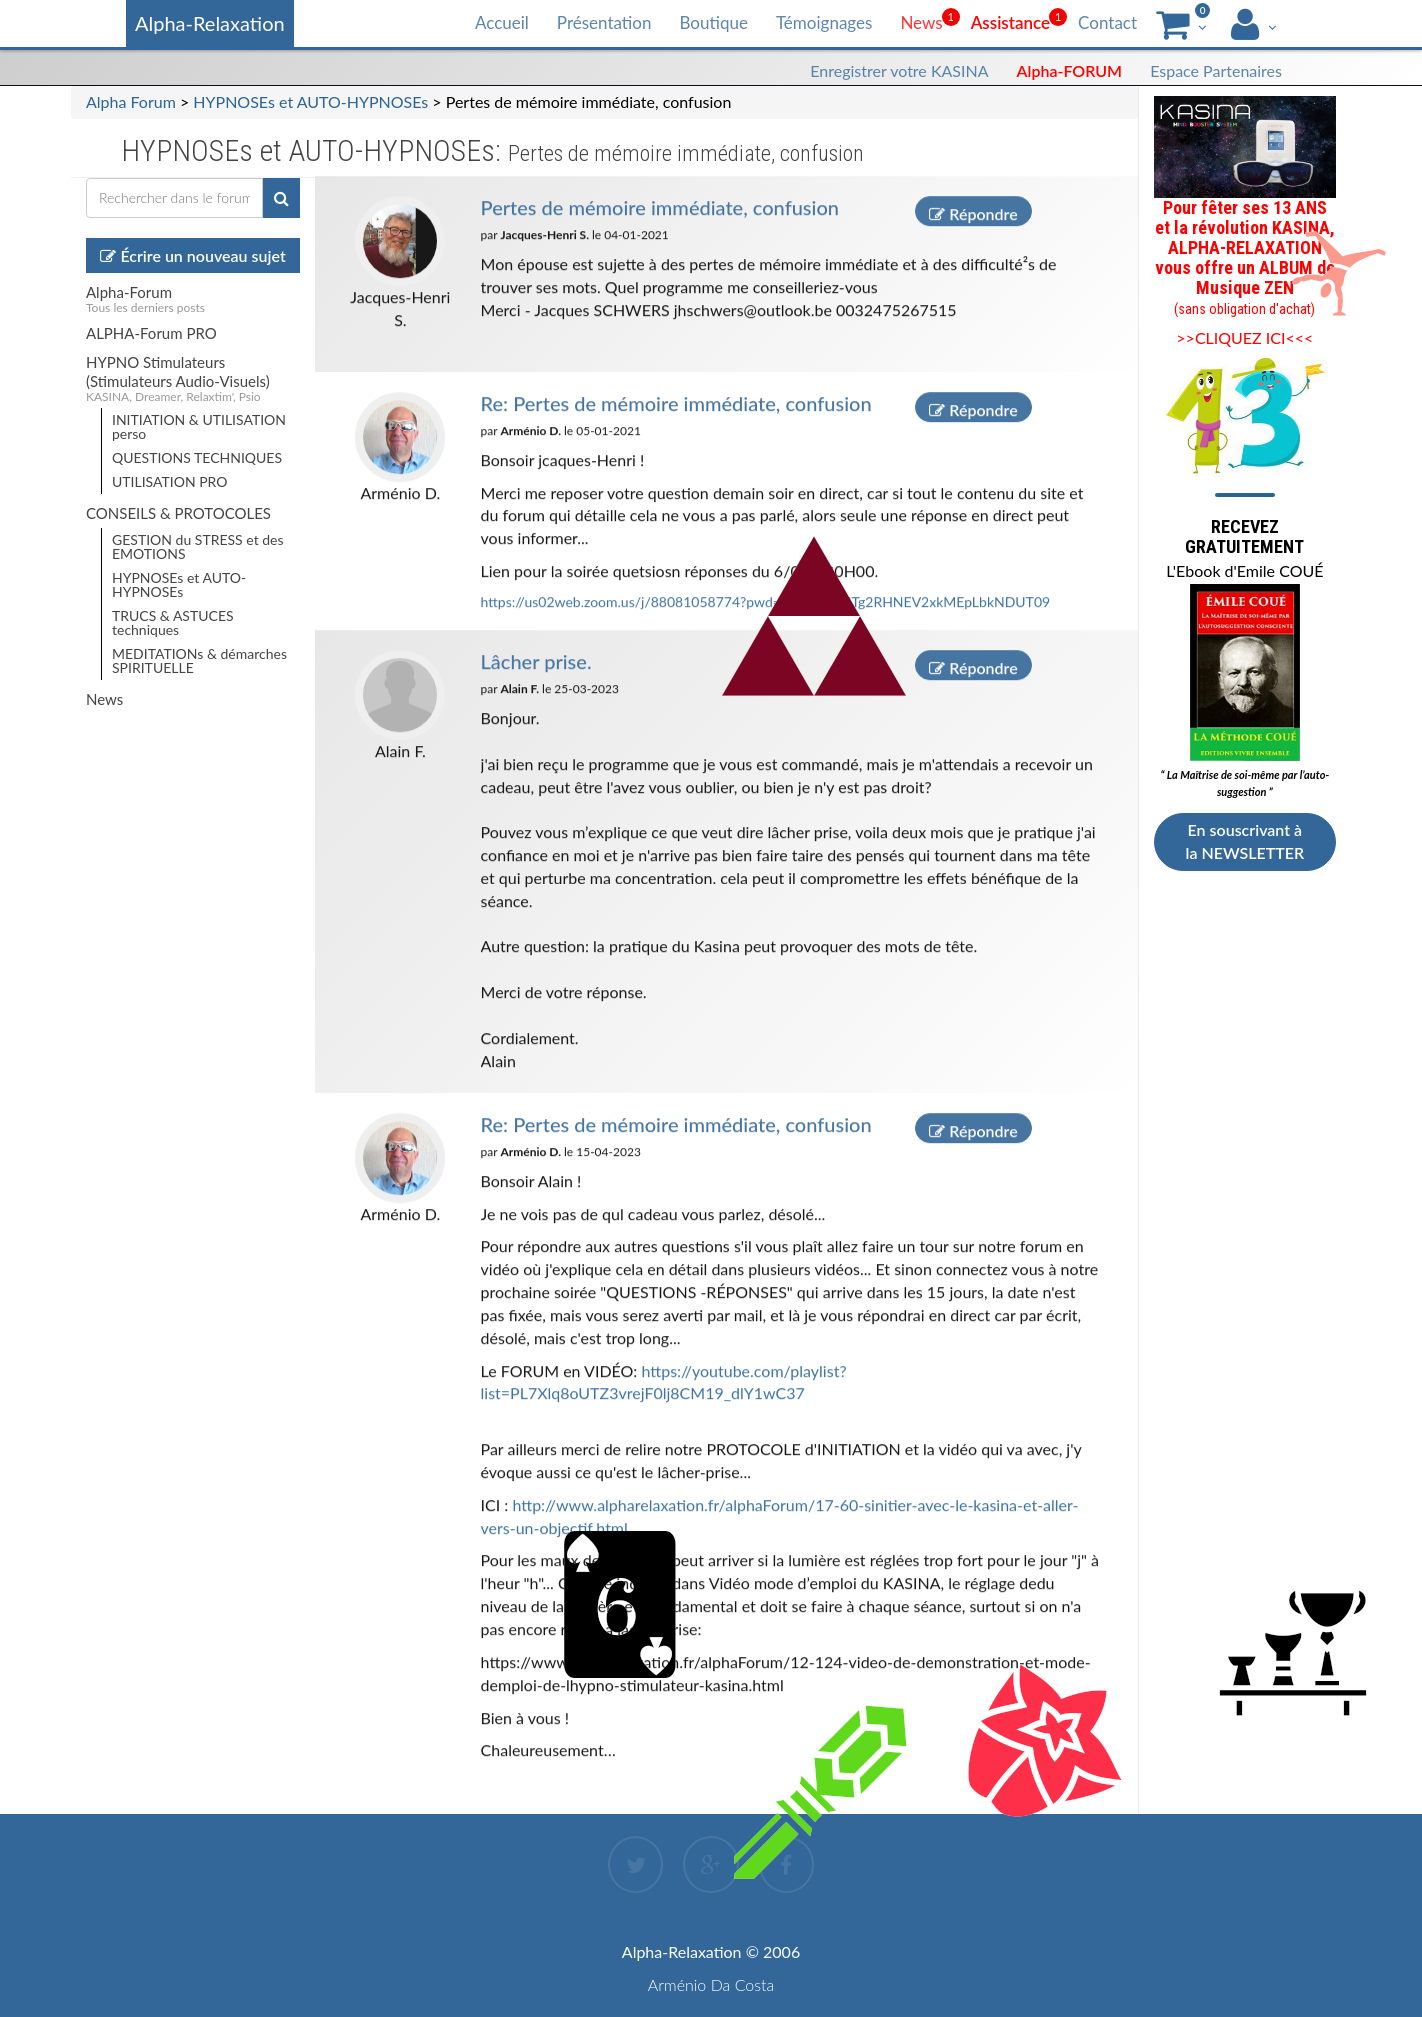  I want to click on the legend of zelda triforce symbol, so click(814, 616).